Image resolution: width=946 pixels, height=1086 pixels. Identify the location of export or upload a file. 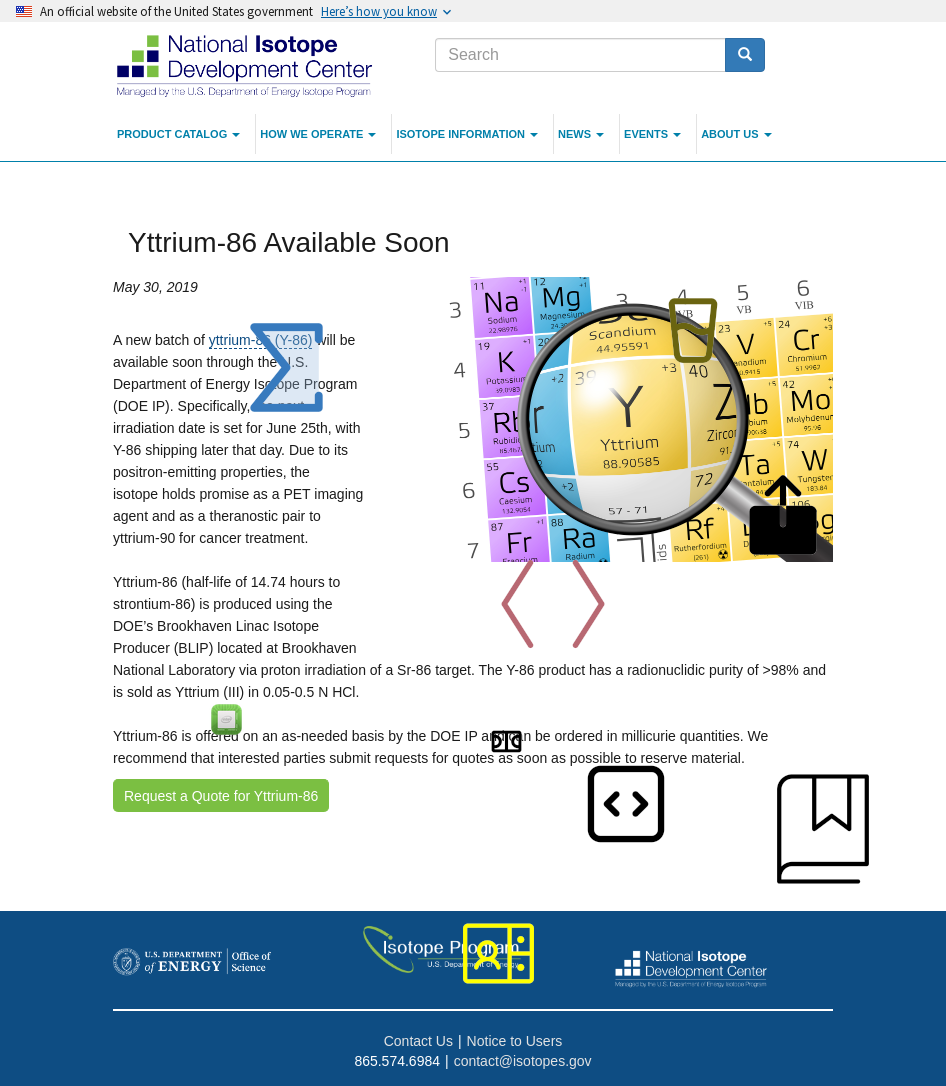
(783, 518).